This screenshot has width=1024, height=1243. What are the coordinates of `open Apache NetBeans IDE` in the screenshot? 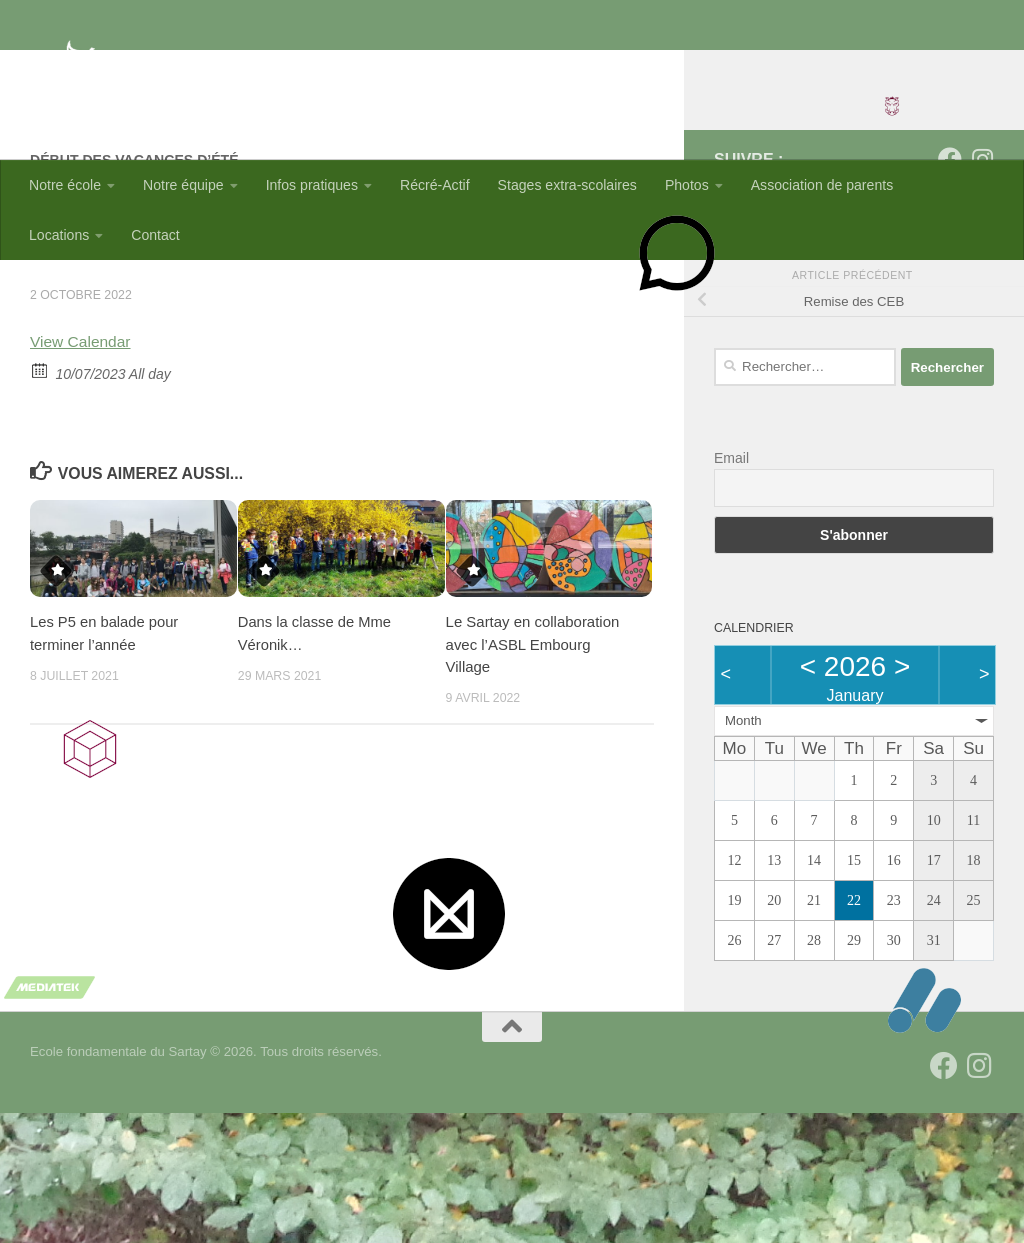 It's located at (90, 749).